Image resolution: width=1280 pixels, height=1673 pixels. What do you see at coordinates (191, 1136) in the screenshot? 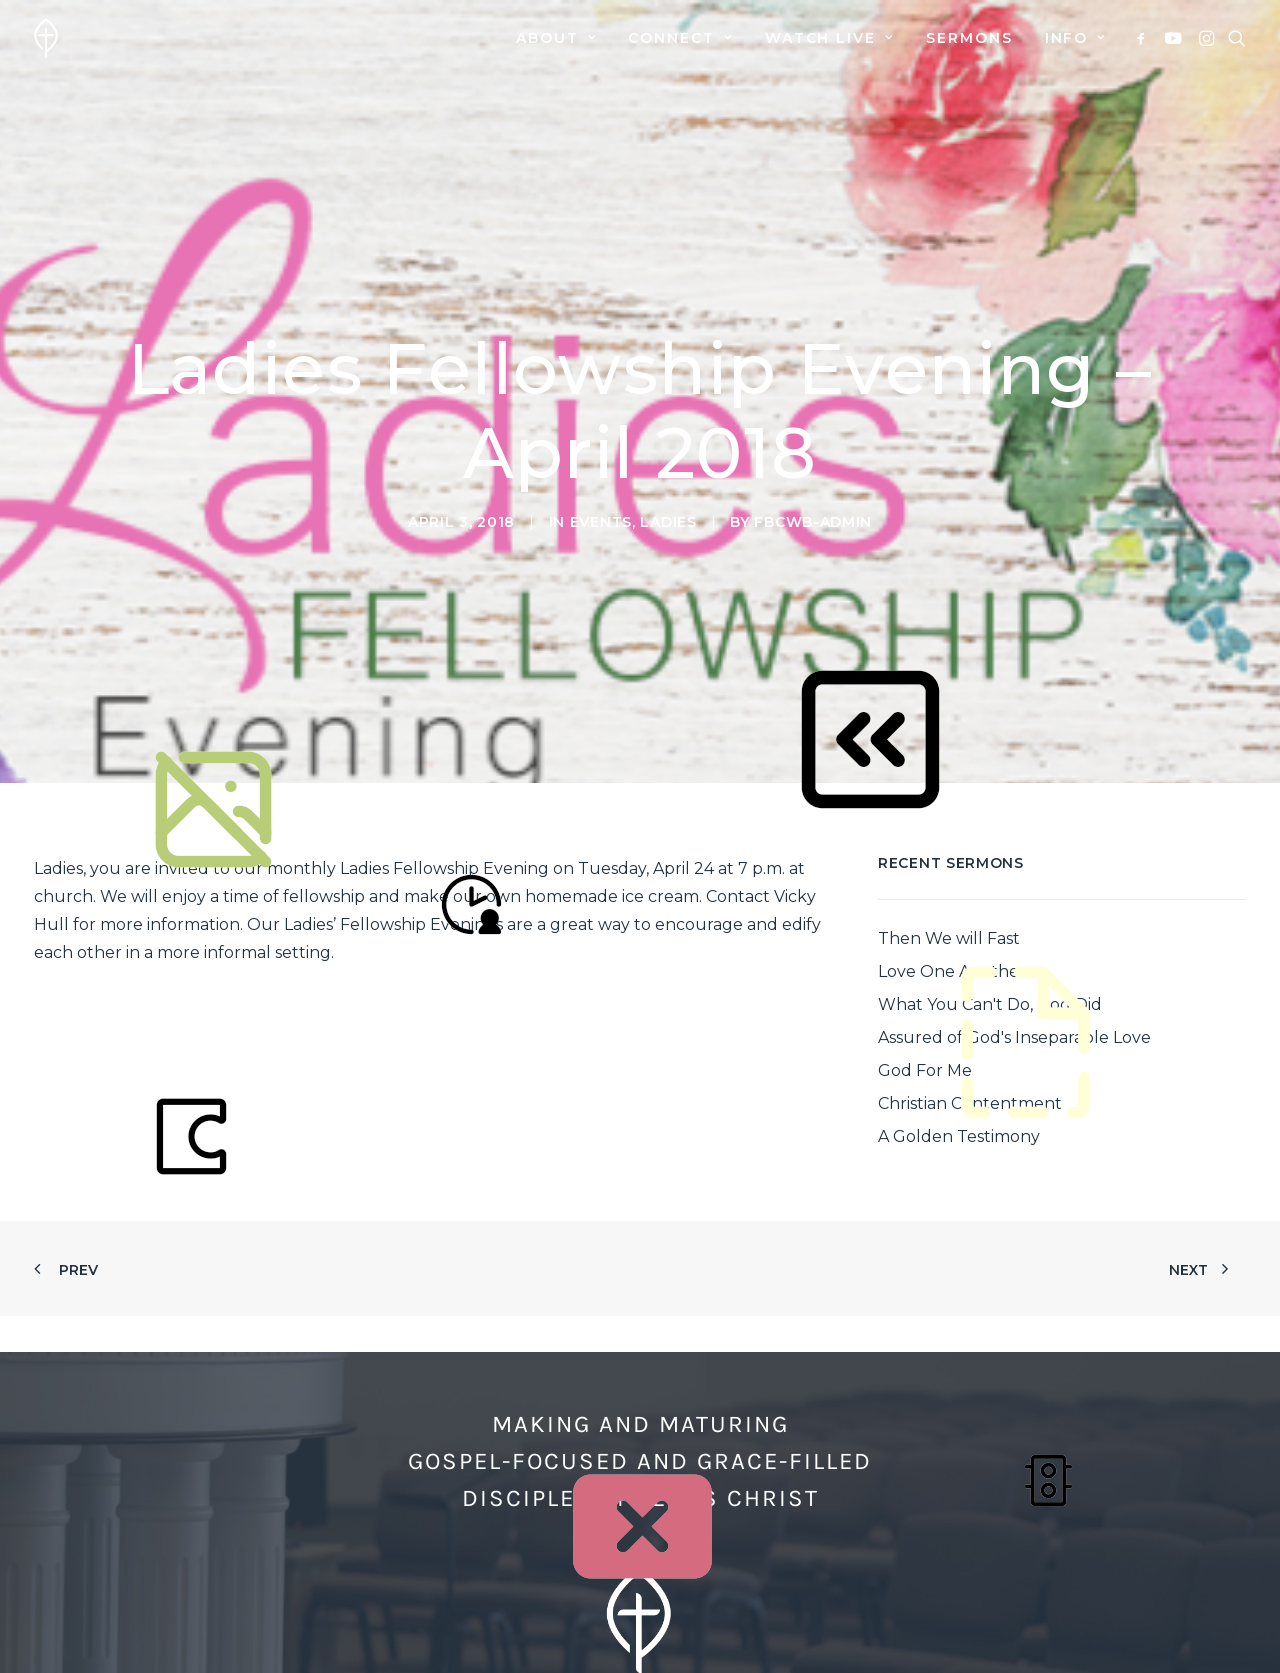
I see `open coda document` at bounding box center [191, 1136].